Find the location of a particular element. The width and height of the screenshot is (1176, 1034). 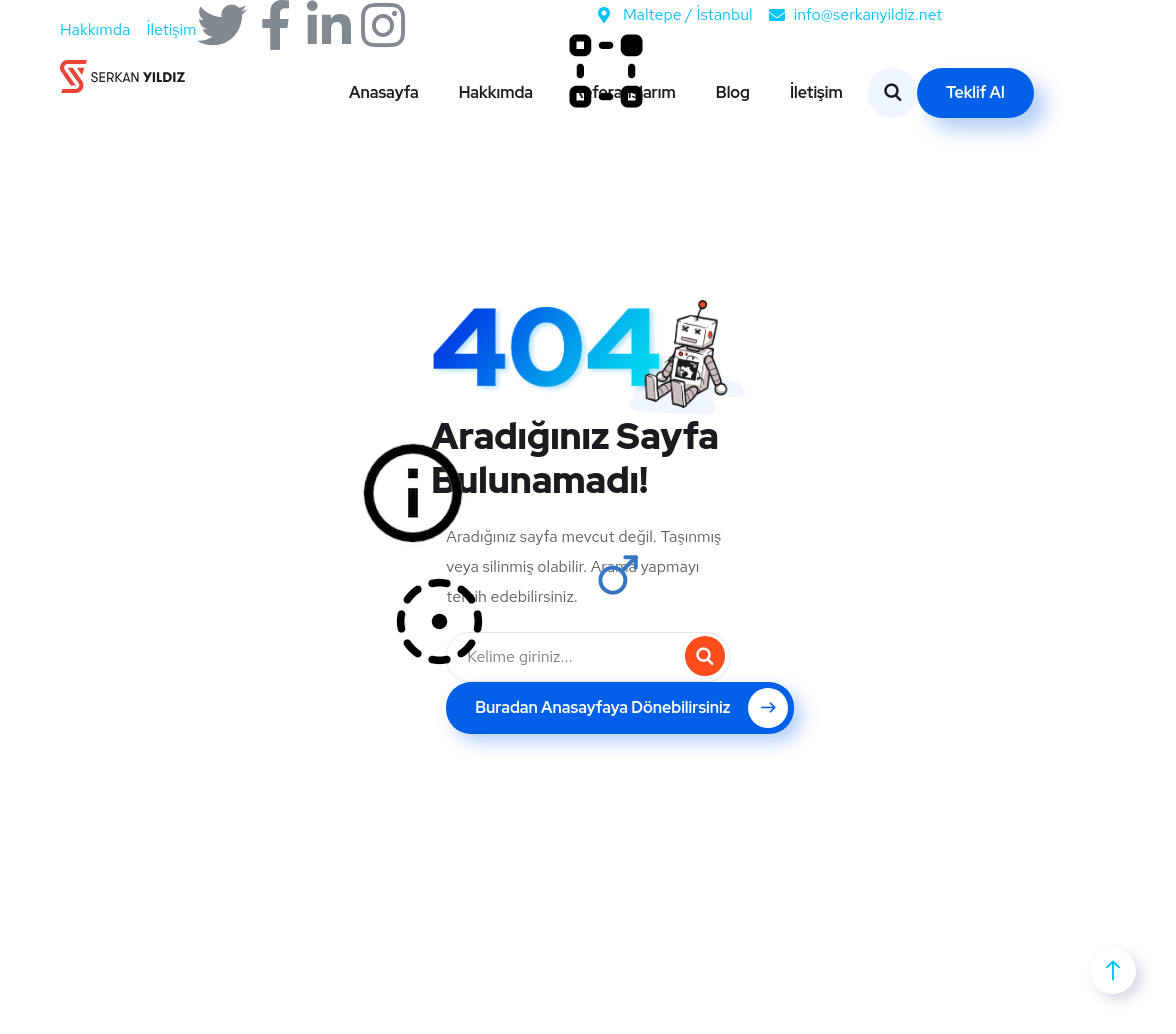

view more information or details is located at coordinates (413, 493).